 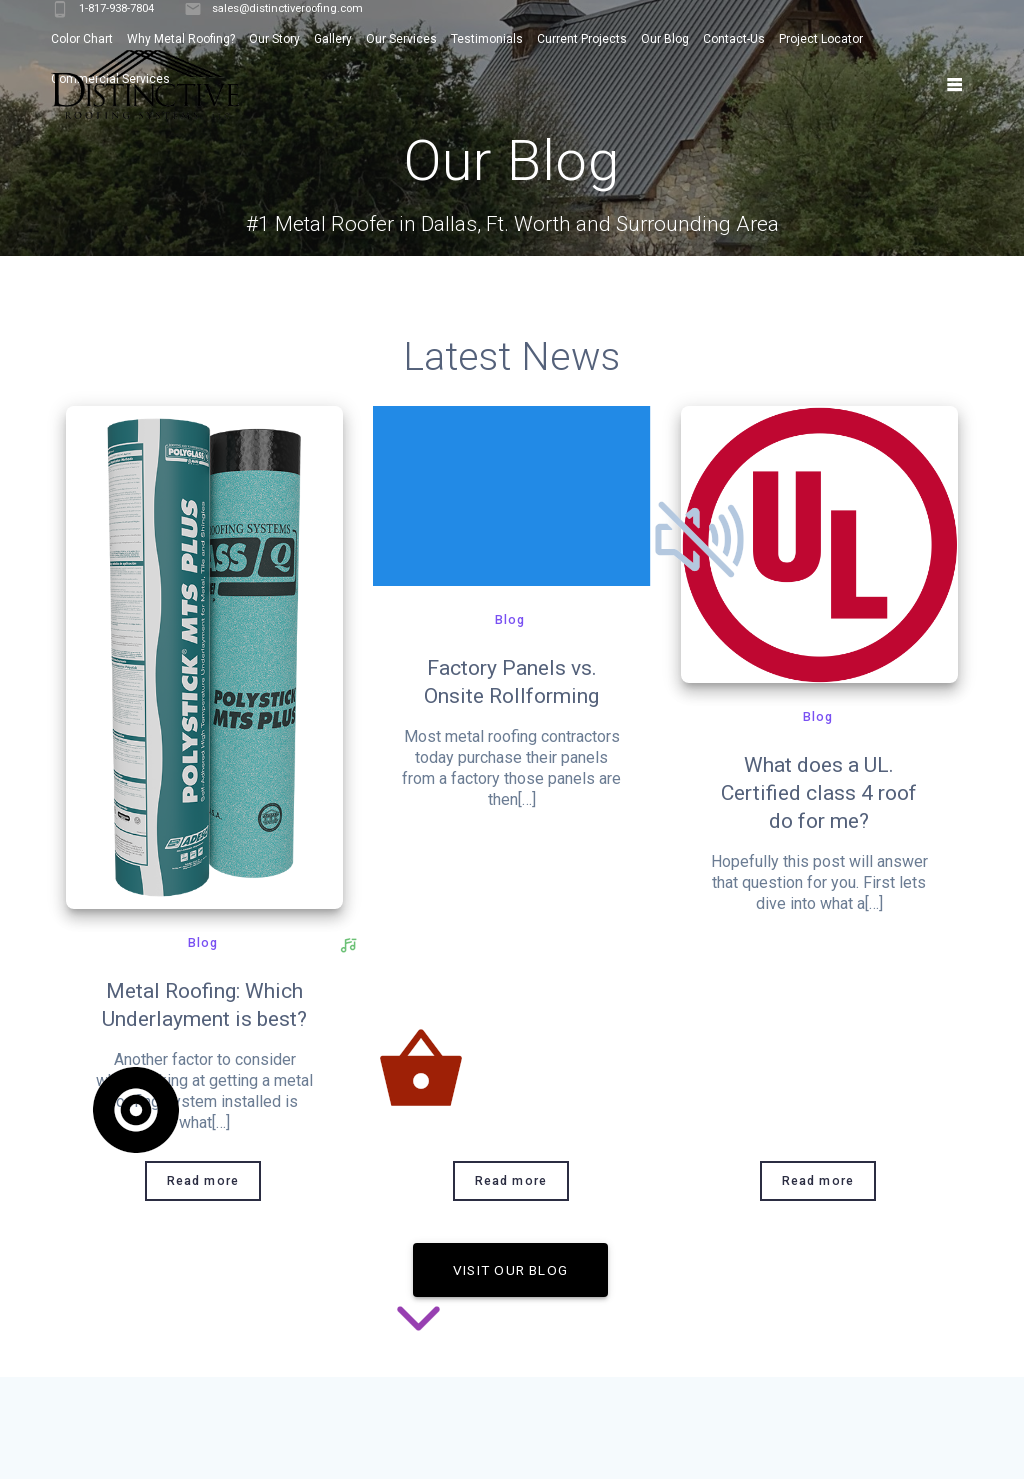 I want to click on remove a song from playlist, so click(x=349, y=945).